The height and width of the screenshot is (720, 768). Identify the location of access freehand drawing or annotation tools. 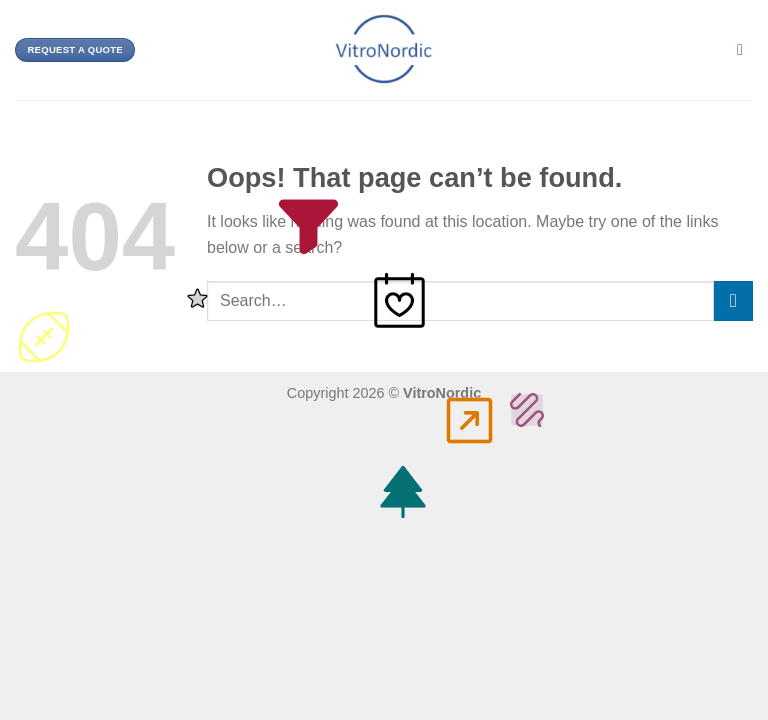
(527, 410).